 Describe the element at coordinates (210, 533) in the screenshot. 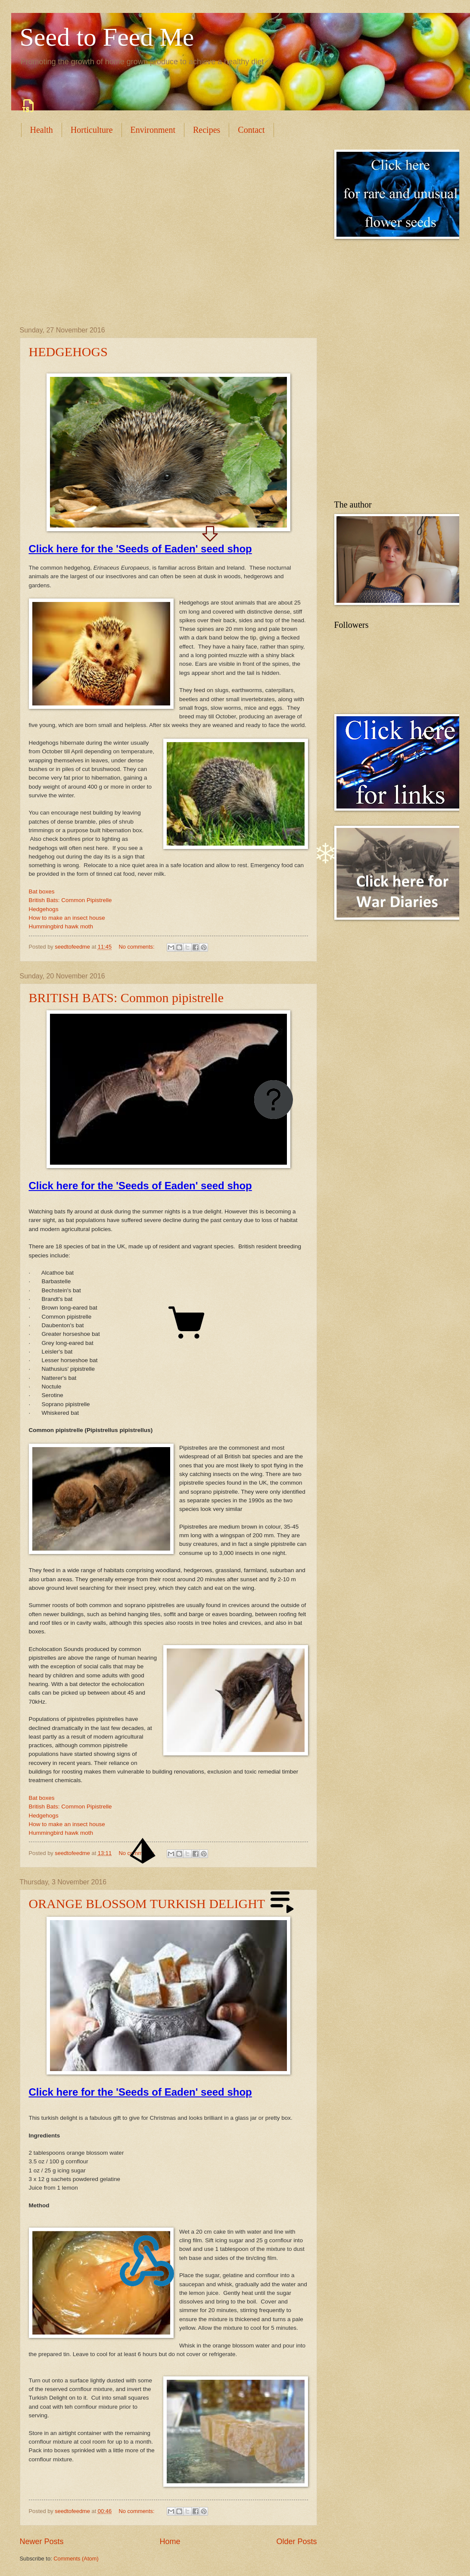

I see `download a file or content` at that location.